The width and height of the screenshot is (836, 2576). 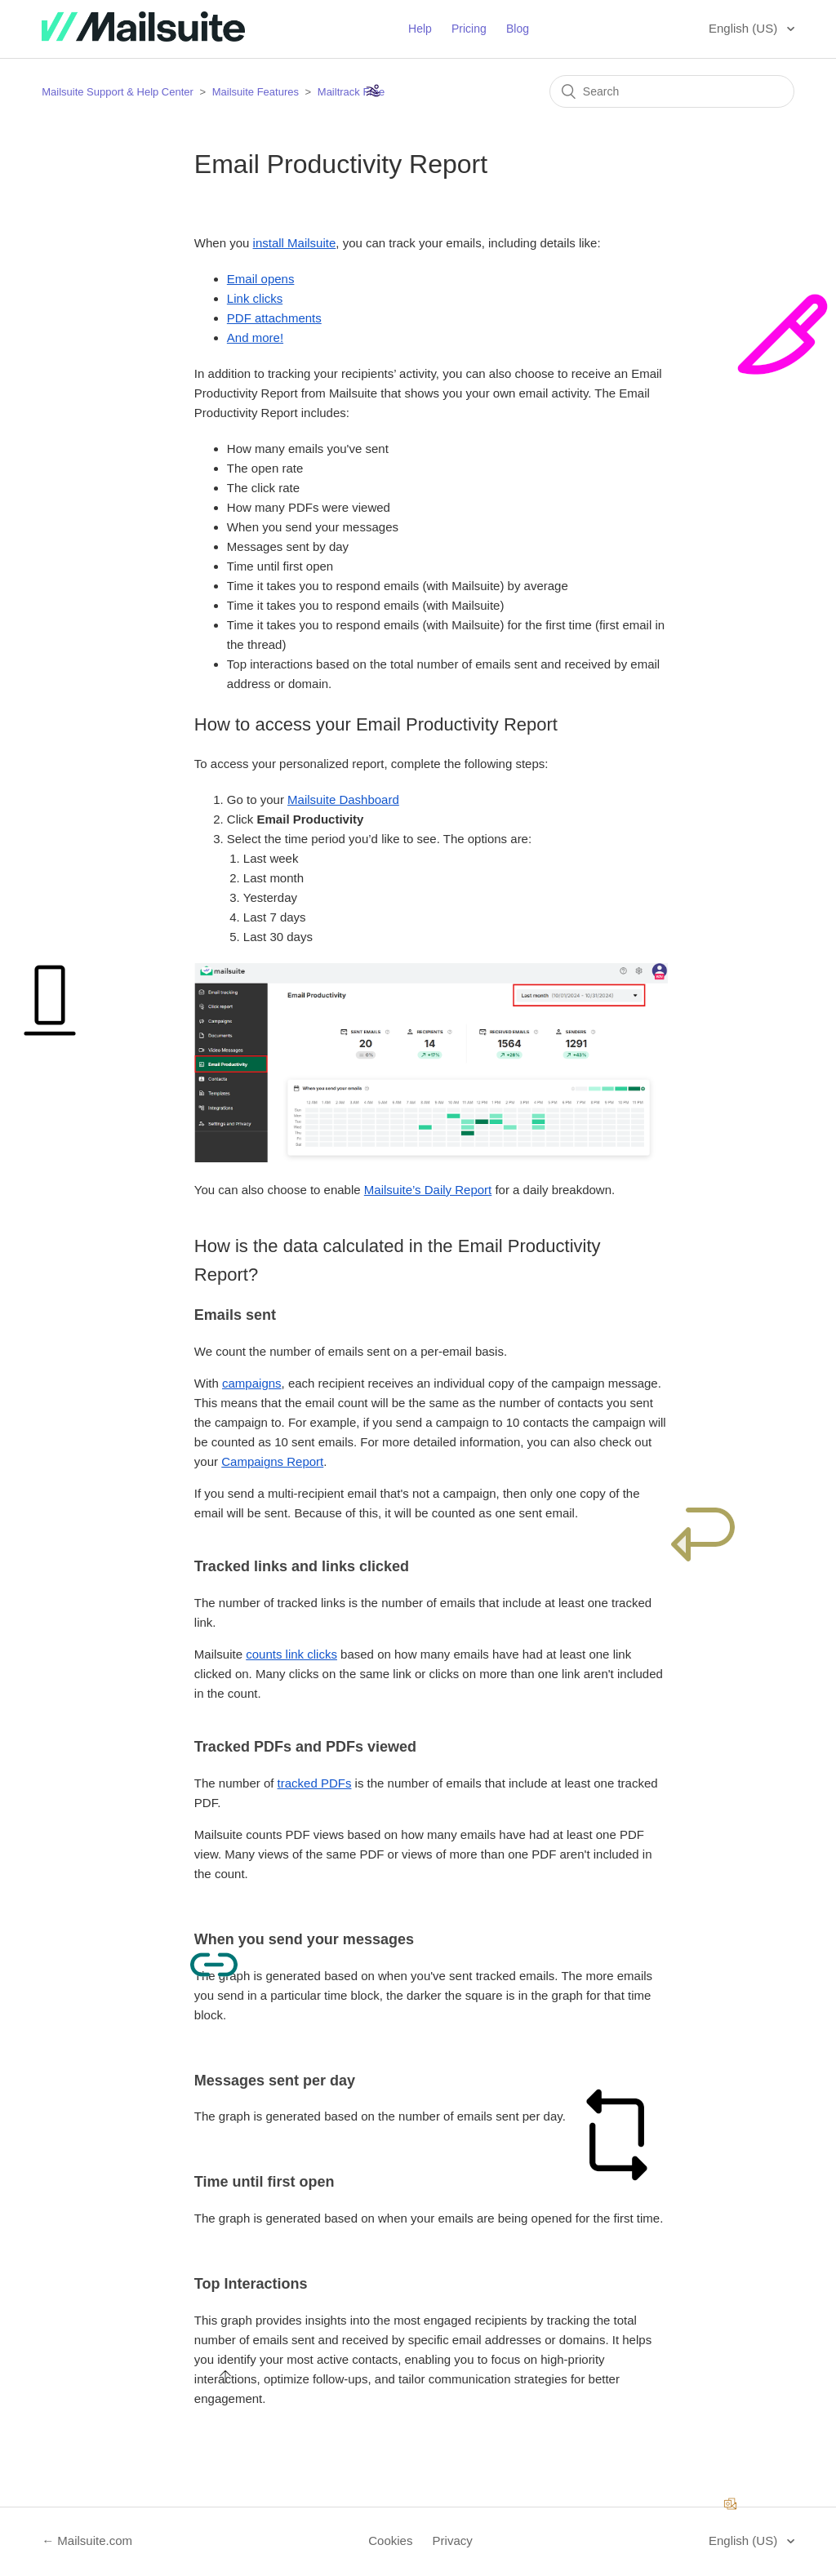 What do you see at coordinates (373, 91) in the screenshot?
I see `access swimming or aquatic activities` at bounding box center [373, 91].